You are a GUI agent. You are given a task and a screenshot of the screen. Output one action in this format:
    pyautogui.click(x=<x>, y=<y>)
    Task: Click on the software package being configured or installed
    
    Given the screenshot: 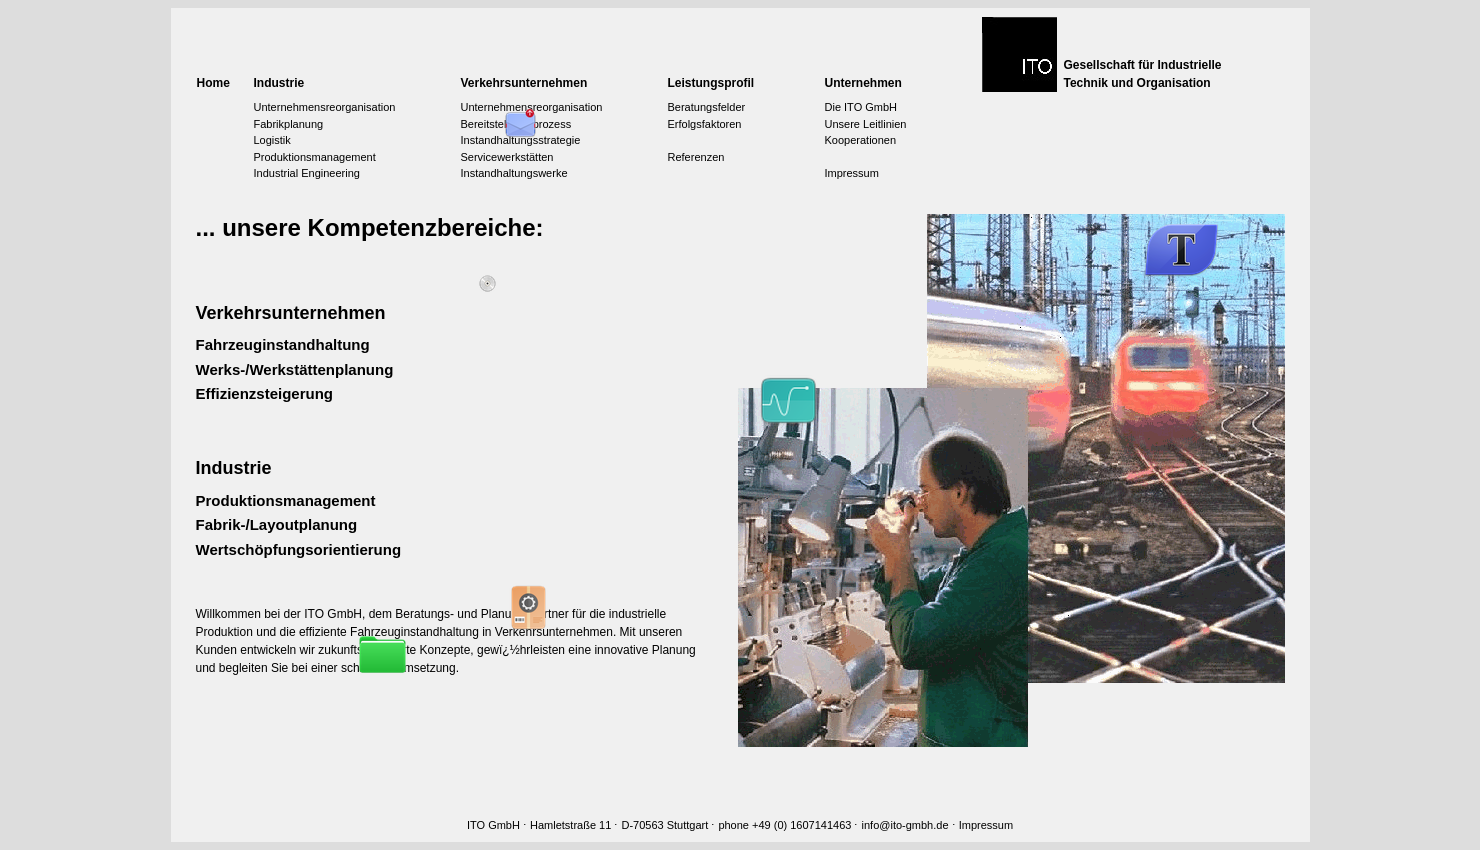 What is the action you would take?
    pyautogui.click(x=528, y=607)
    